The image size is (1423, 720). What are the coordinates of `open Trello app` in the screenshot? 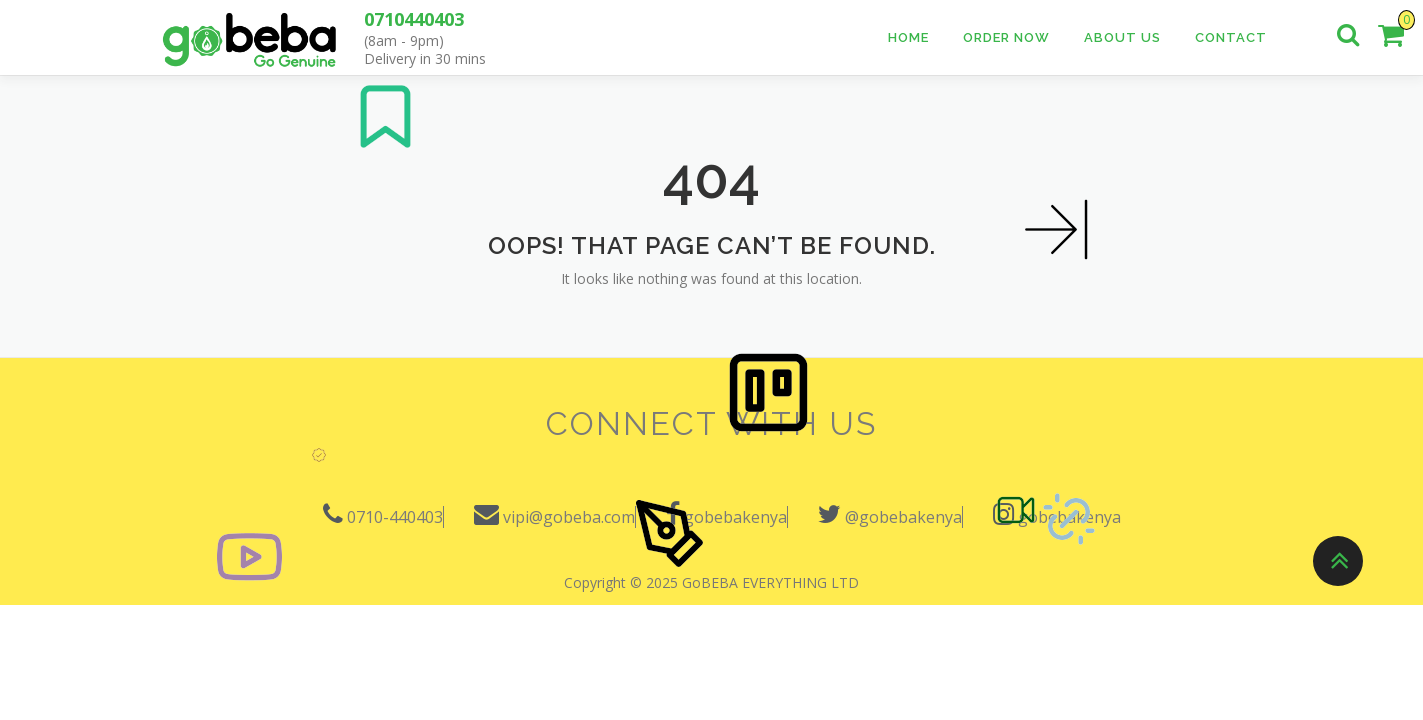 It's located at (768, 392).